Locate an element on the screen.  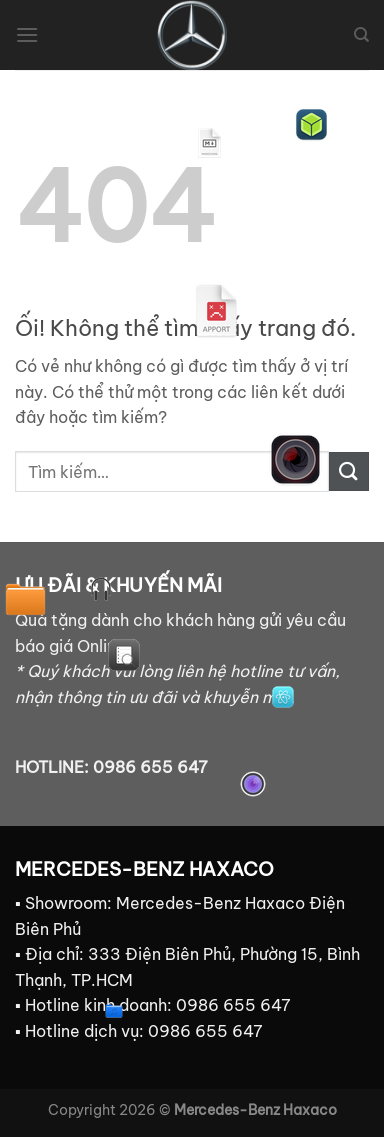
open camera controls app is located at coordinates (295, 459).